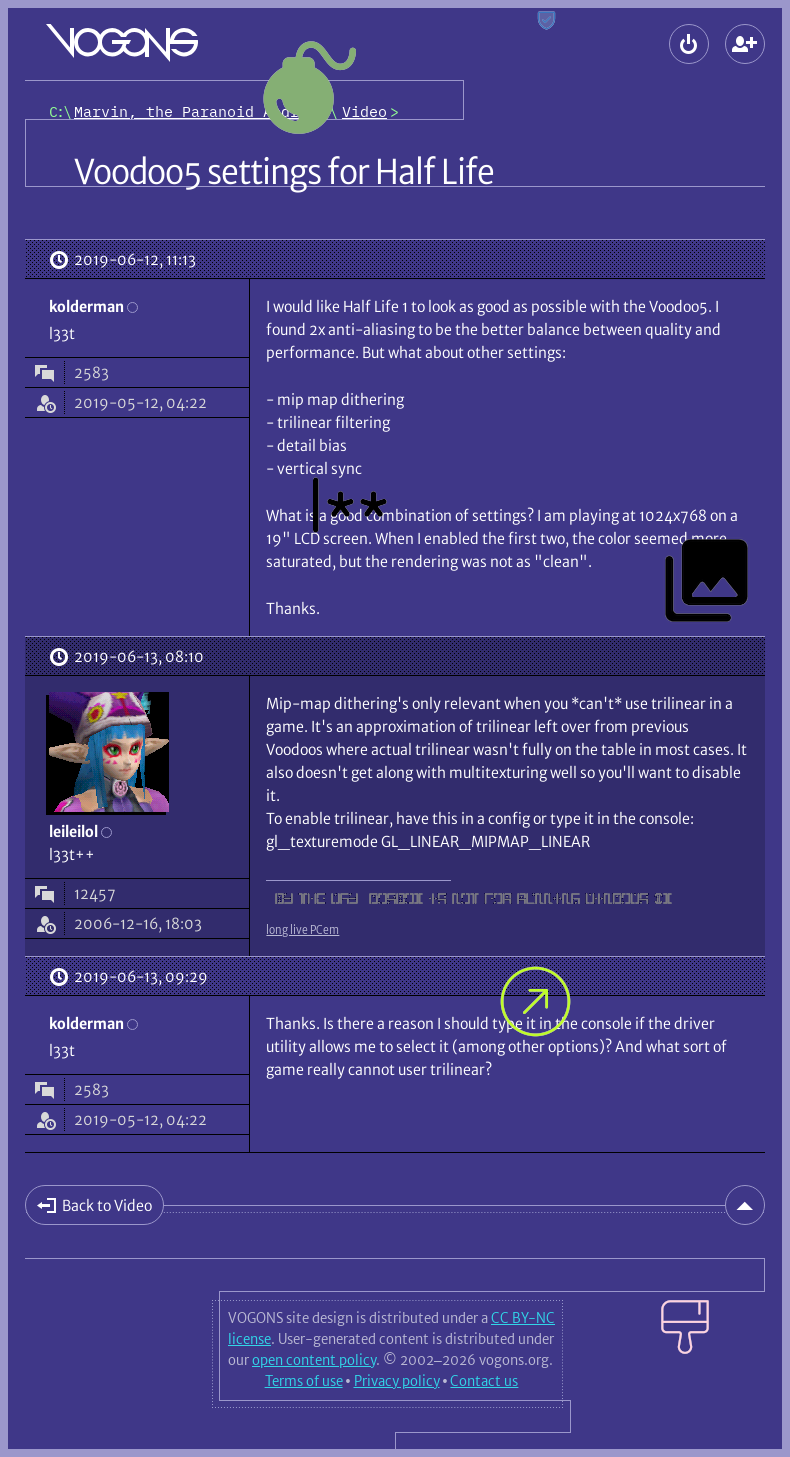 The image size is (790, 1457). I want to click on enter or view password field, so click(346, 505).